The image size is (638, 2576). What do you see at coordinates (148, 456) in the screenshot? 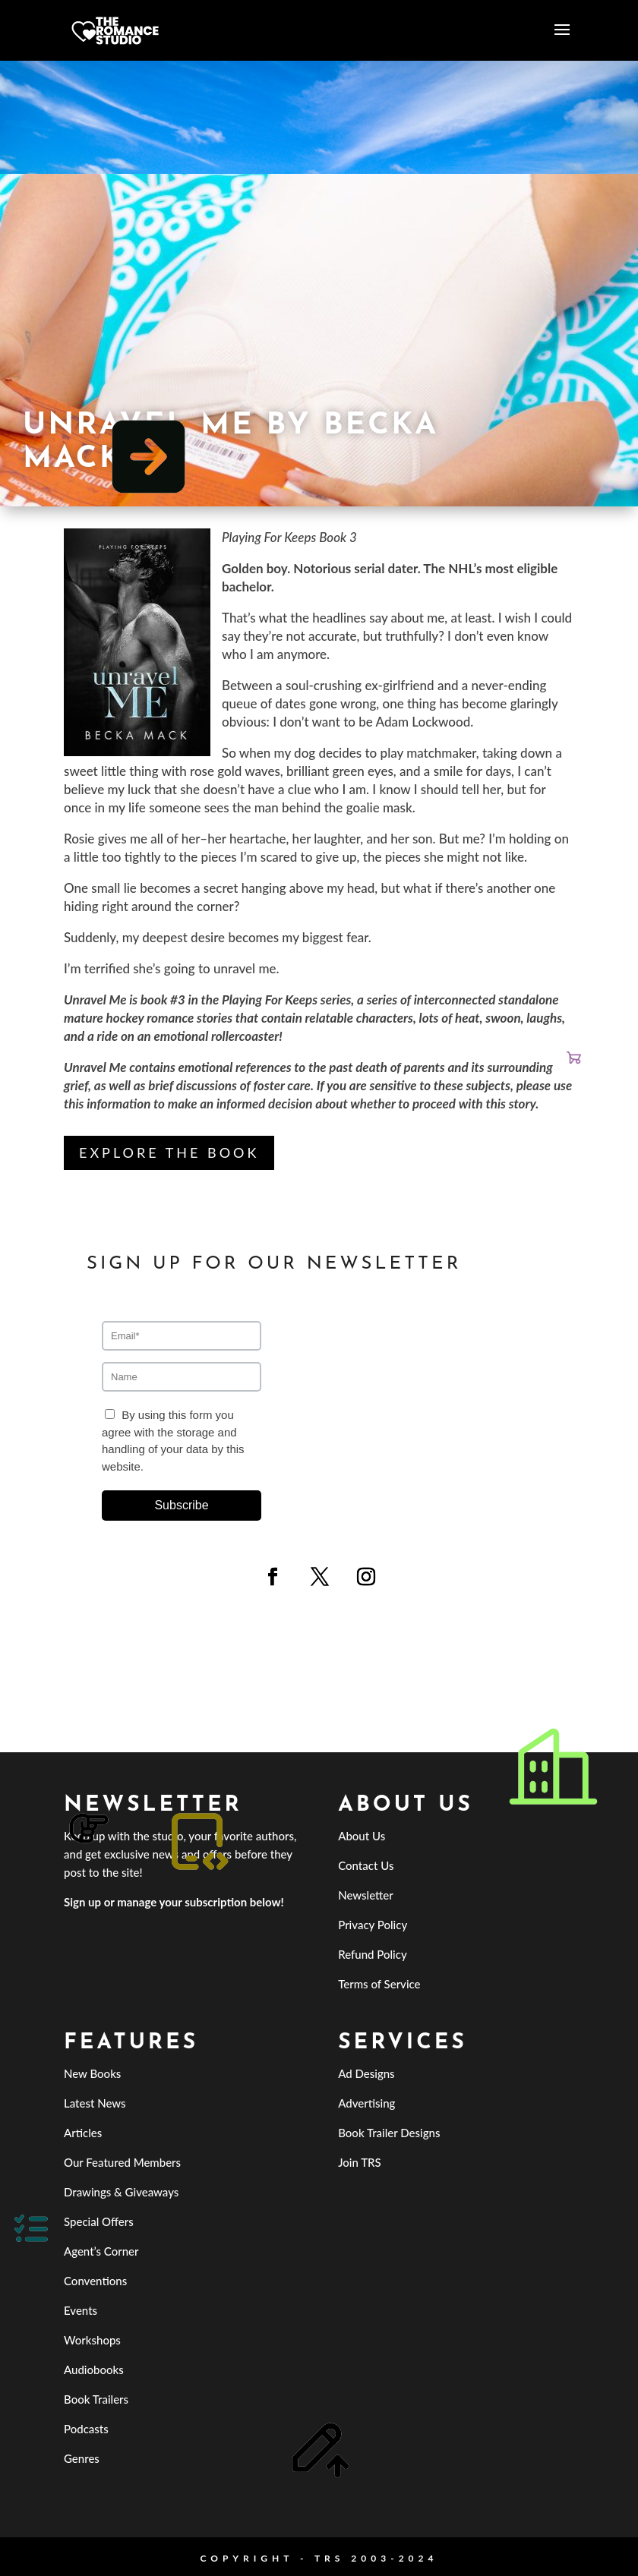
I see `proceed to next step` at bounding box center [148, 456].